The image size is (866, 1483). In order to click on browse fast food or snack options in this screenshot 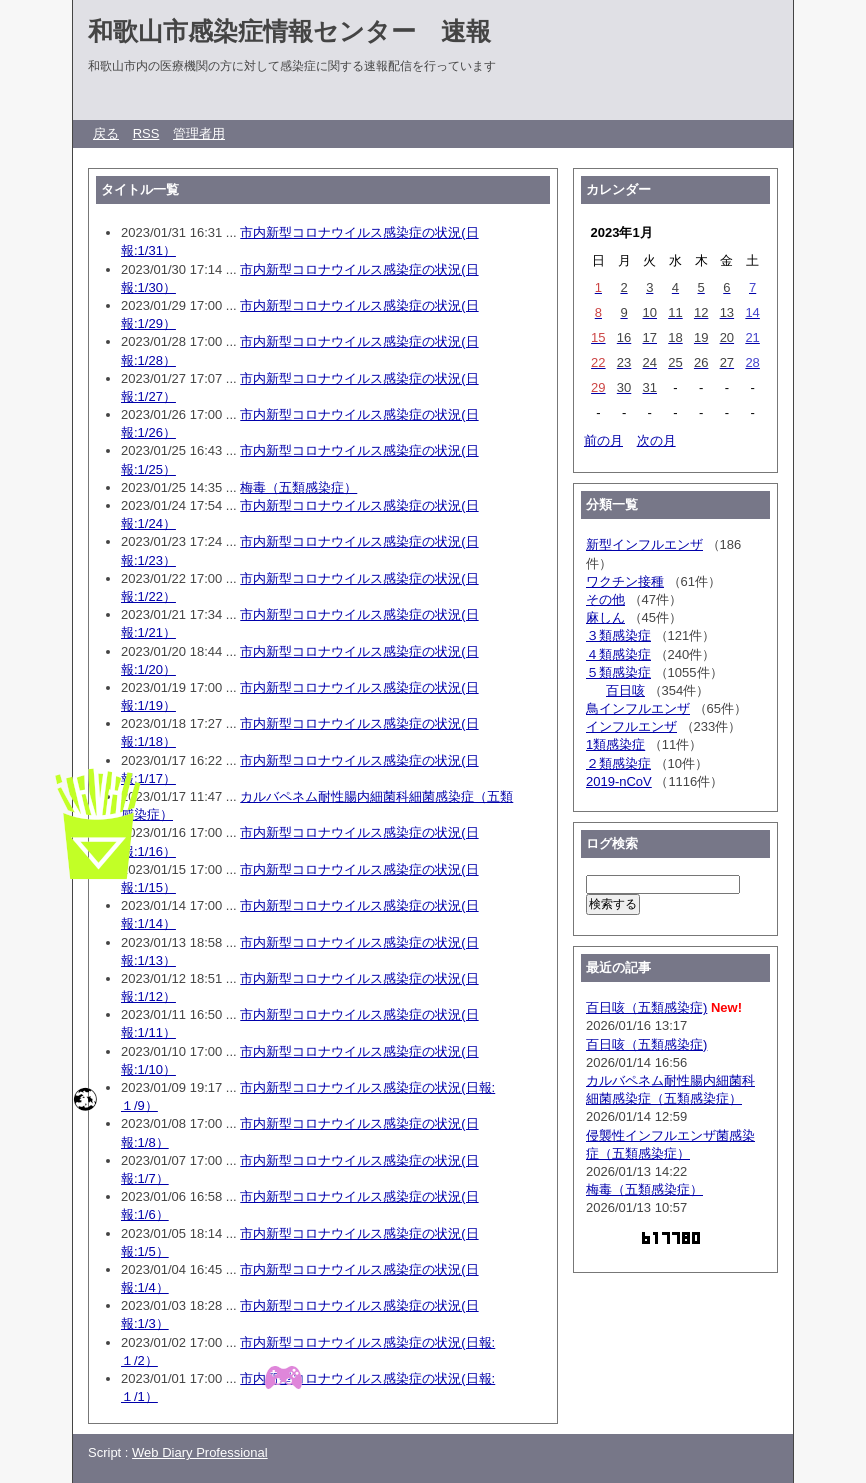, I will do `click(98, 824)`.